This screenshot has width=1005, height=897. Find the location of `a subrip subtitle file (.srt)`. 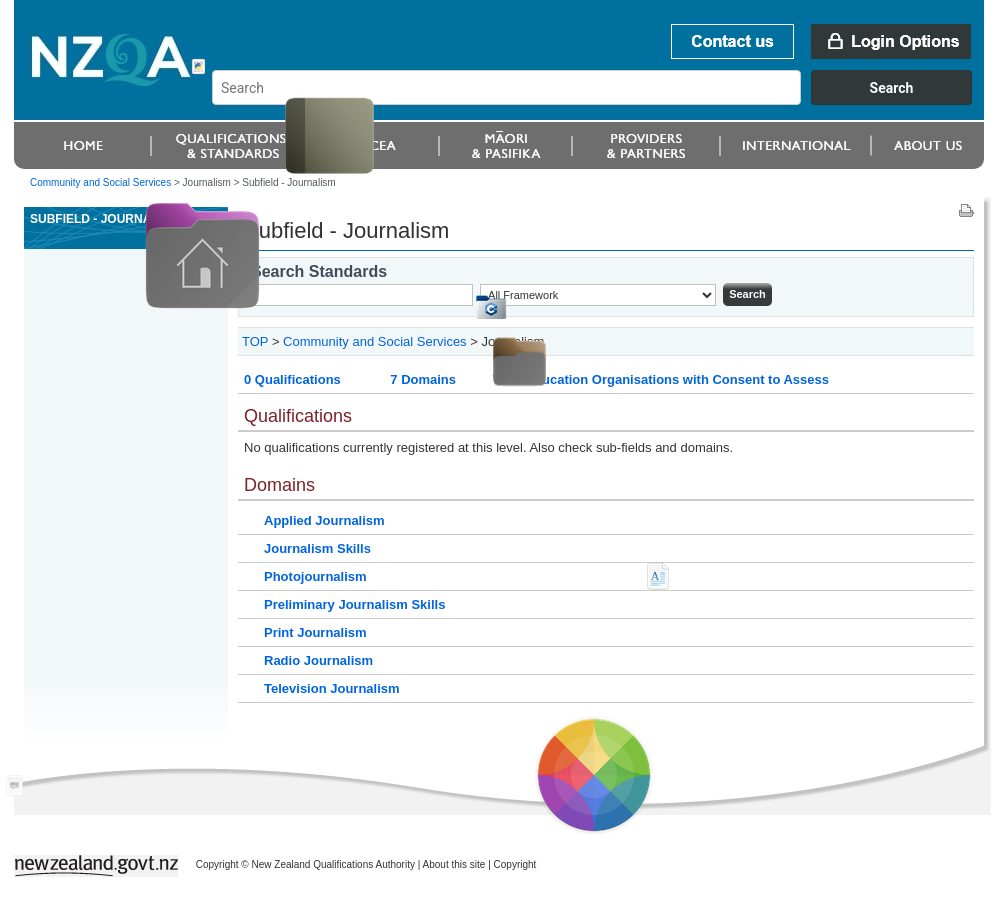

a subrip subtitle file (.srt) is located at coordinates (14, 785).